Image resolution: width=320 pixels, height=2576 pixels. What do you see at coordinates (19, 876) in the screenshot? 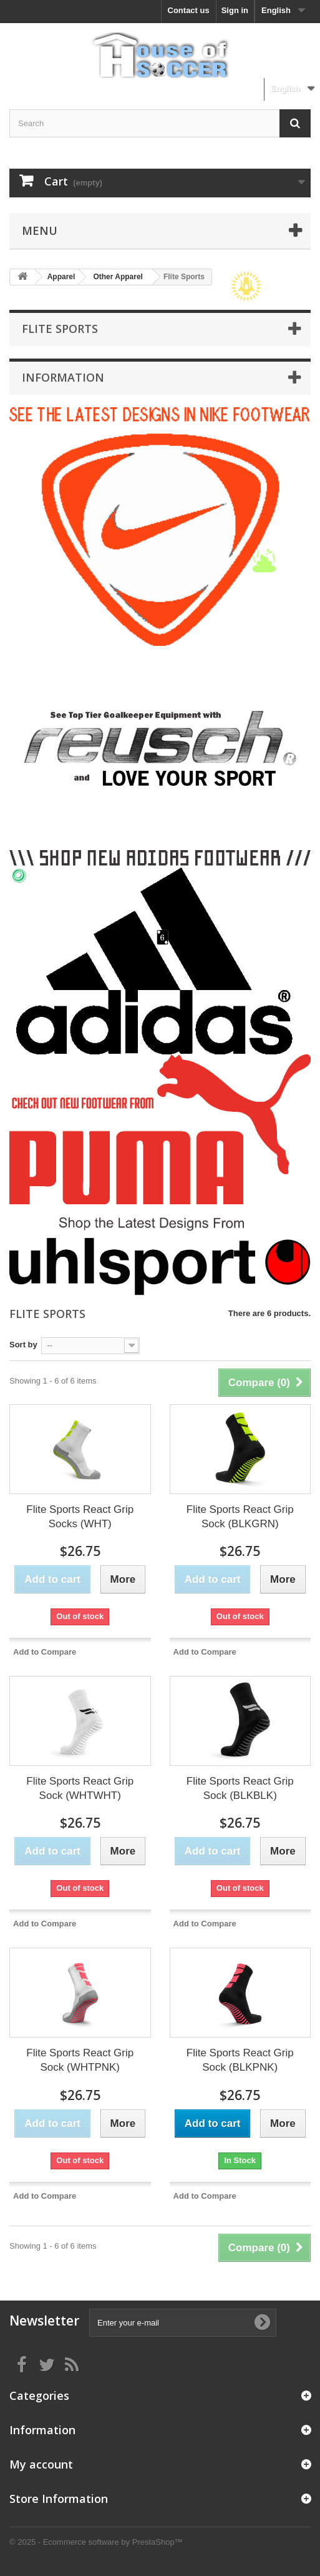
I see `indicates loading or processing state` at bounding box center [19, 876].